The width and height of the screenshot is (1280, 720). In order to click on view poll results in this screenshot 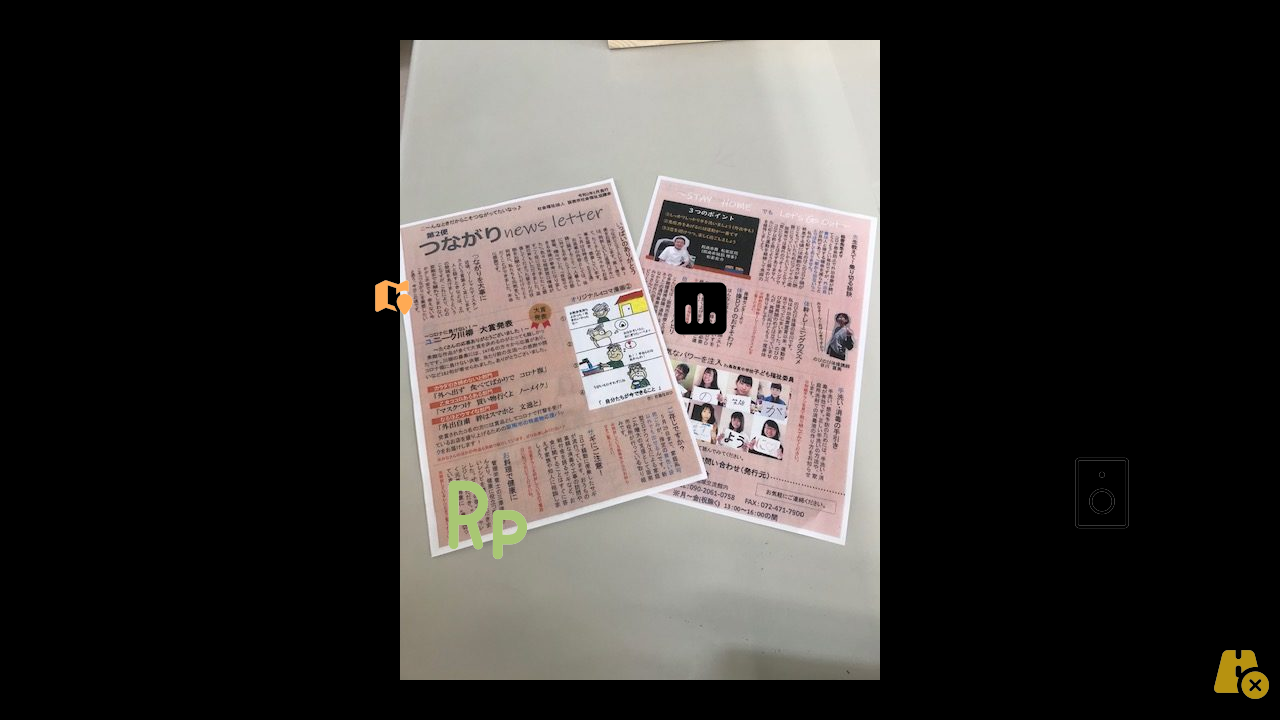, I will do `click(700, 308)`.